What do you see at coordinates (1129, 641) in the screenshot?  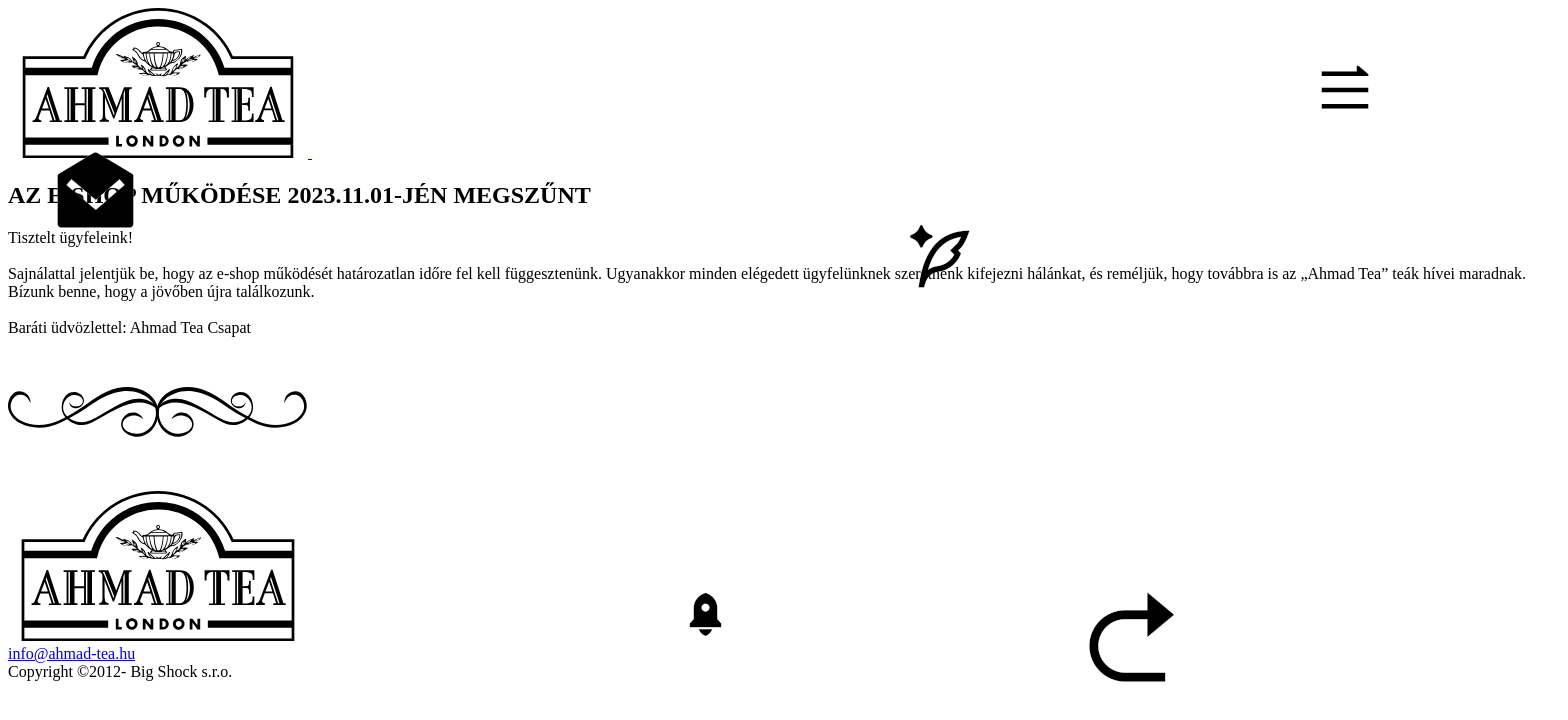 I see `redo the last action` at bounding box center [1129, 641].